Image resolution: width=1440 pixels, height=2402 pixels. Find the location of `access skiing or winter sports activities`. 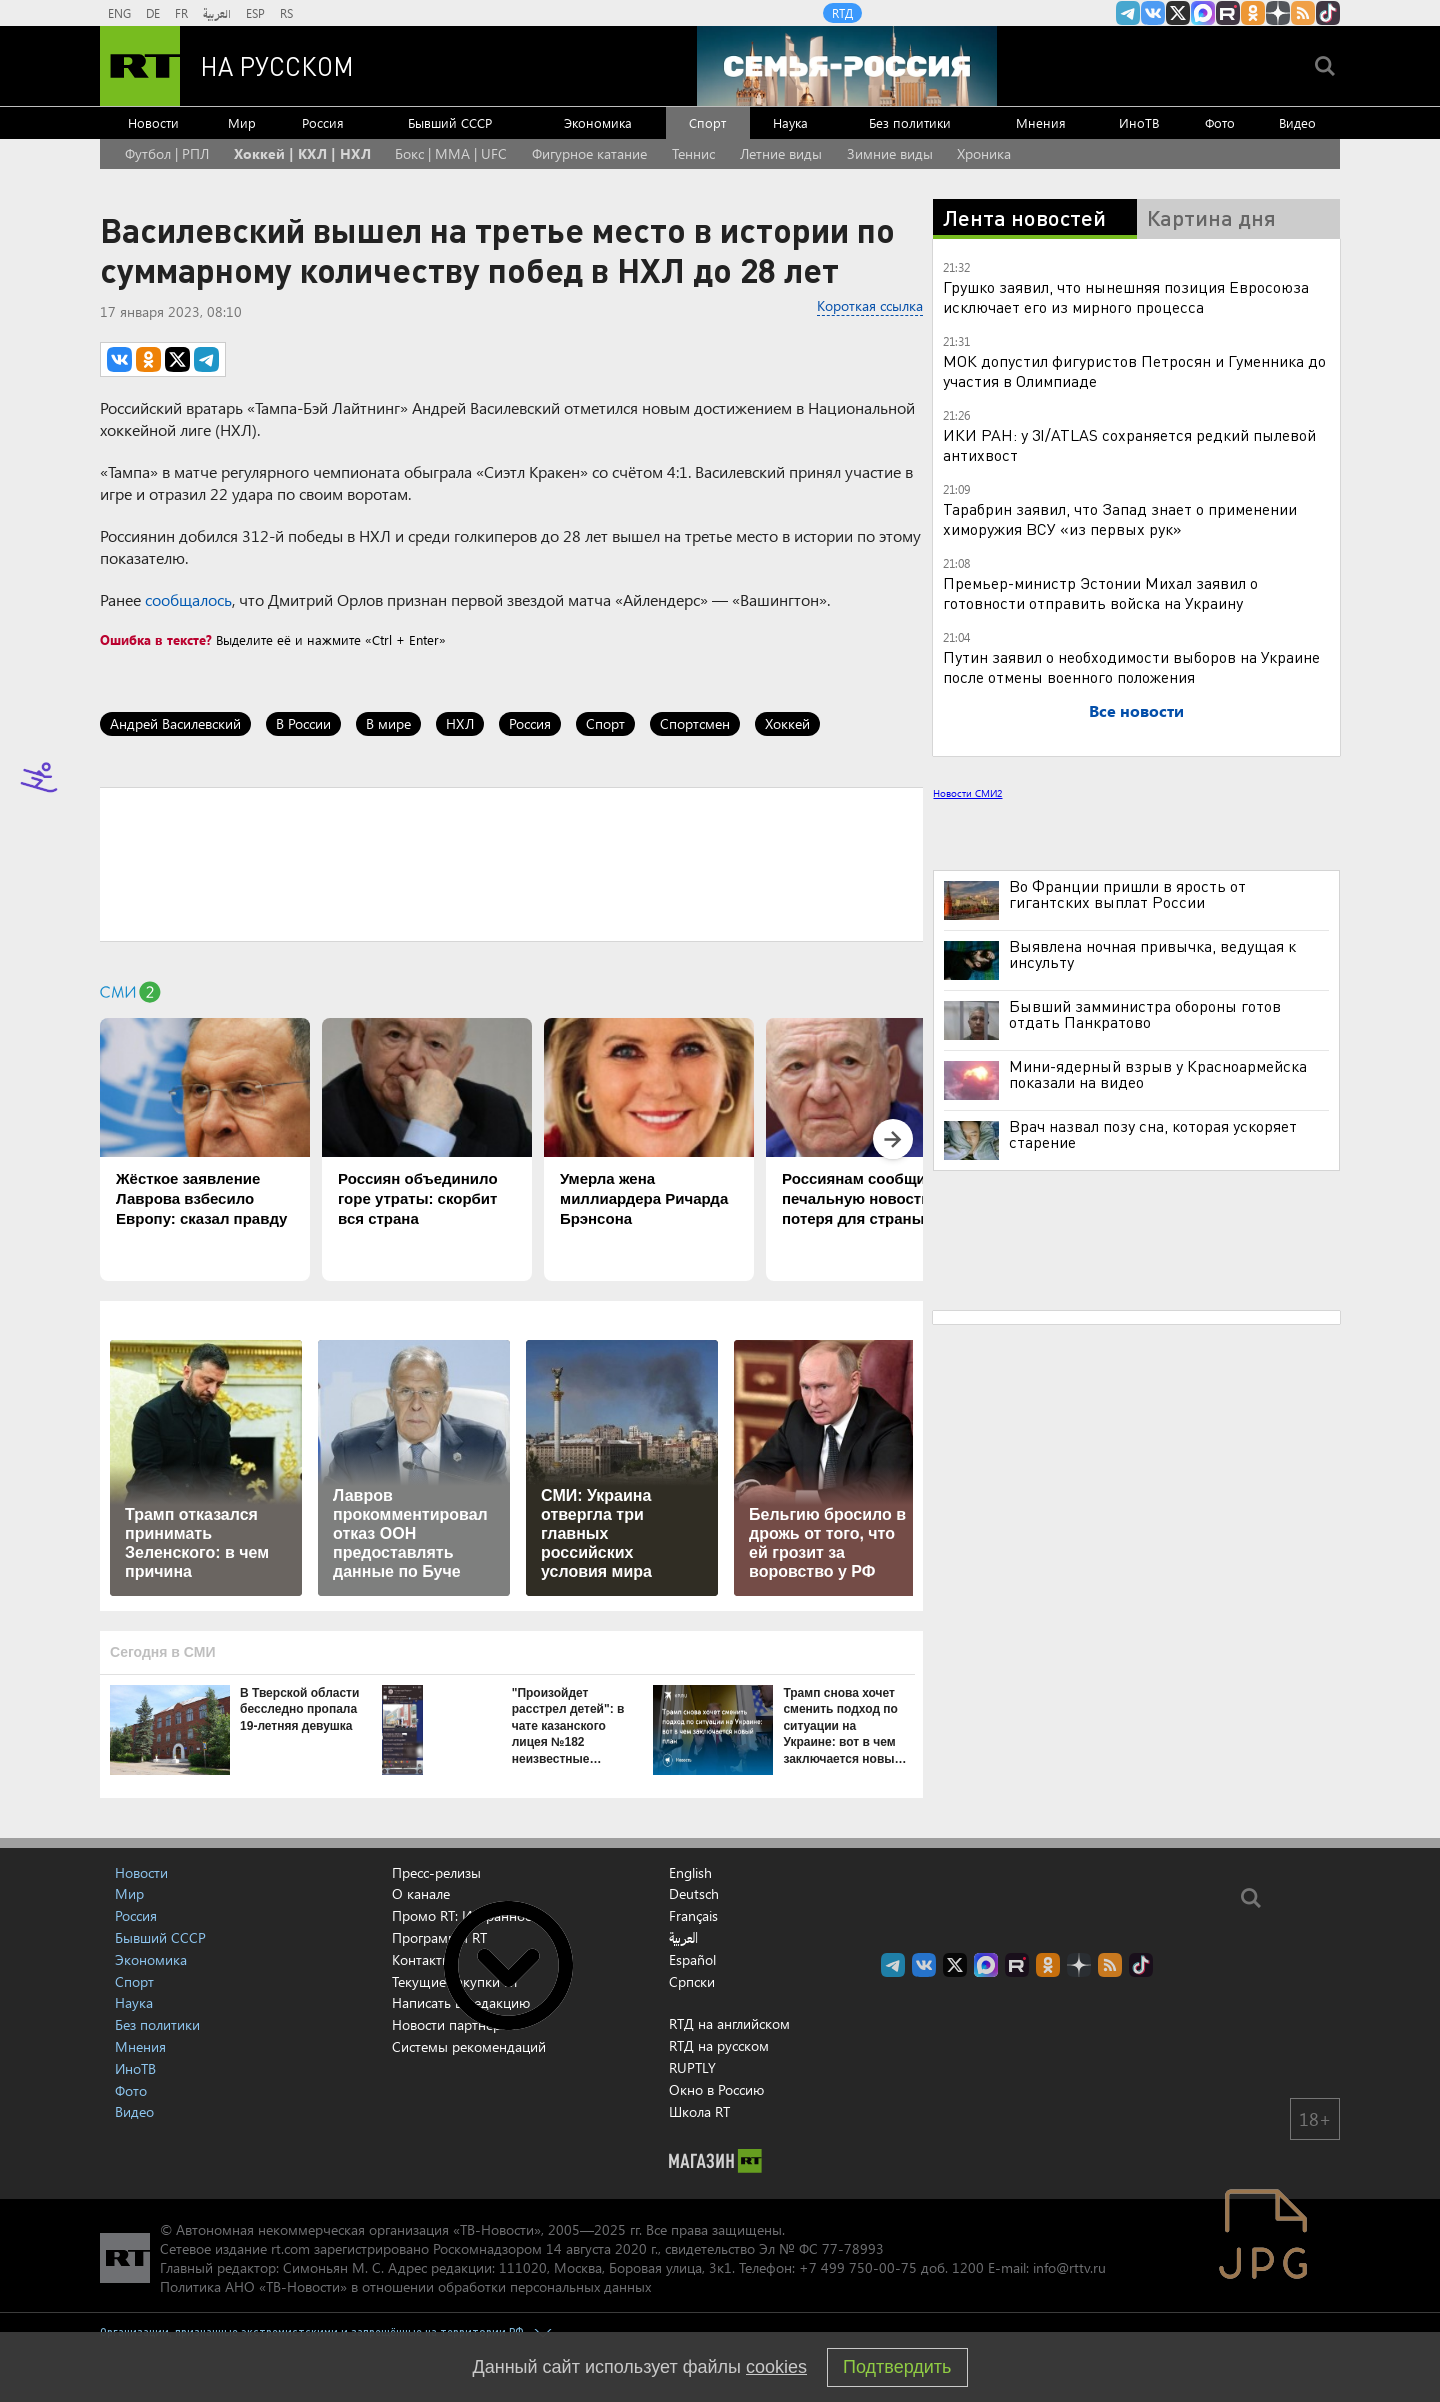

access skiing or winter sports activities is located at coordinates (39, 778).